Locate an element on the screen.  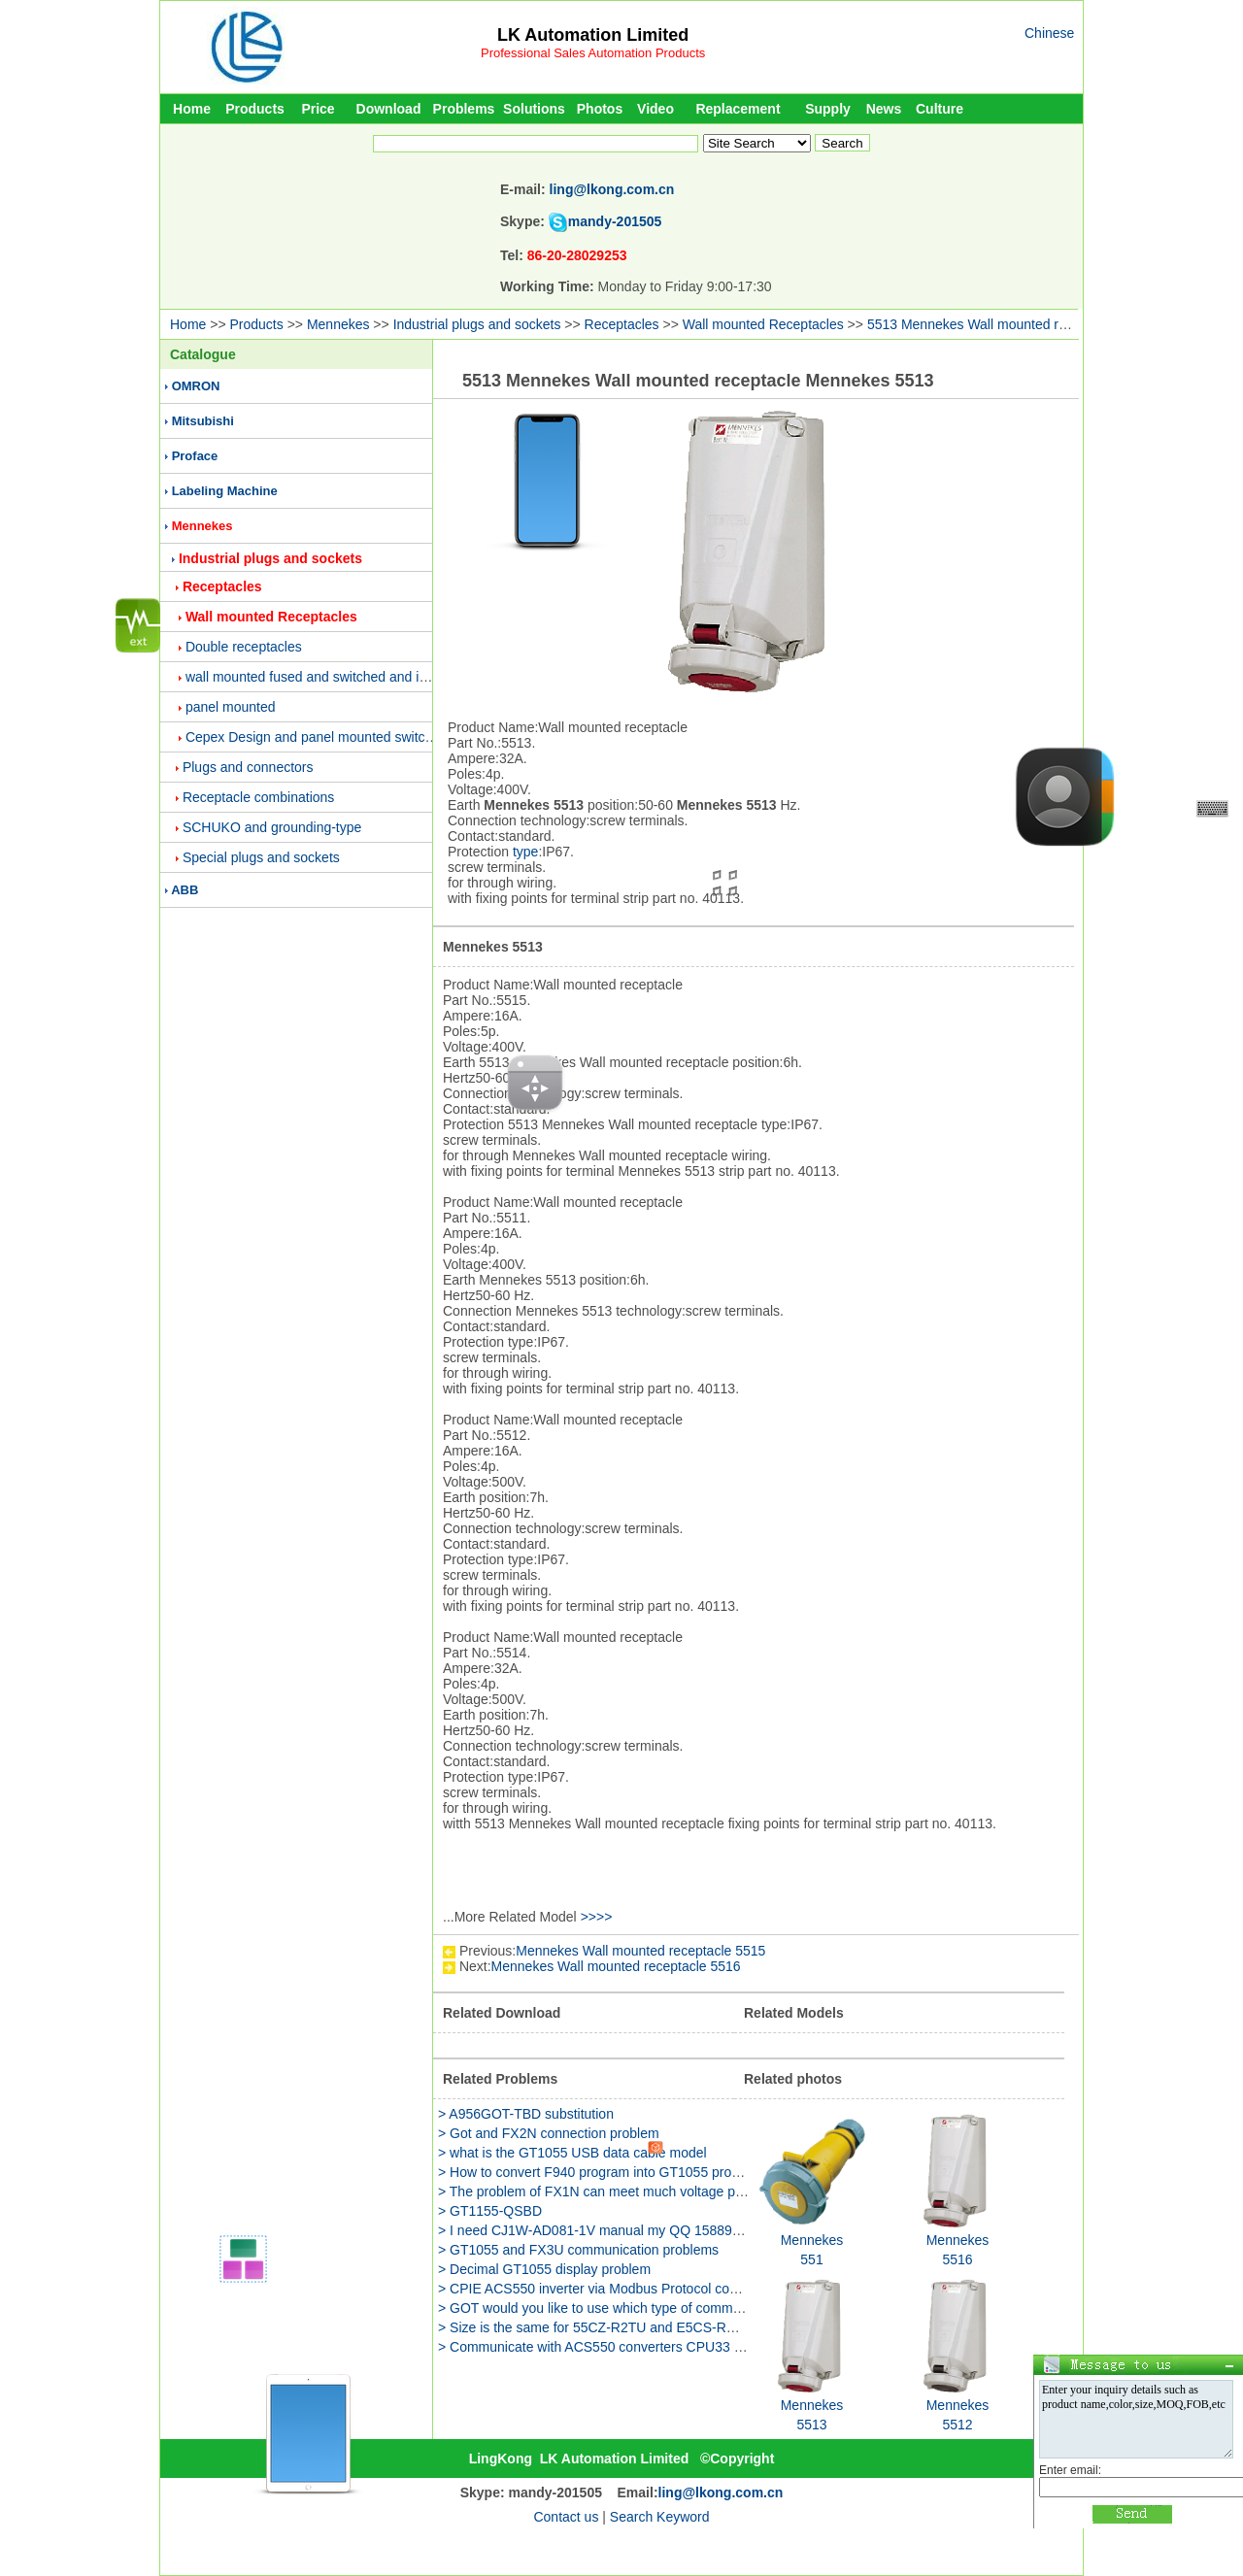
select all items in the current view is located at coordinates (243, 2258).